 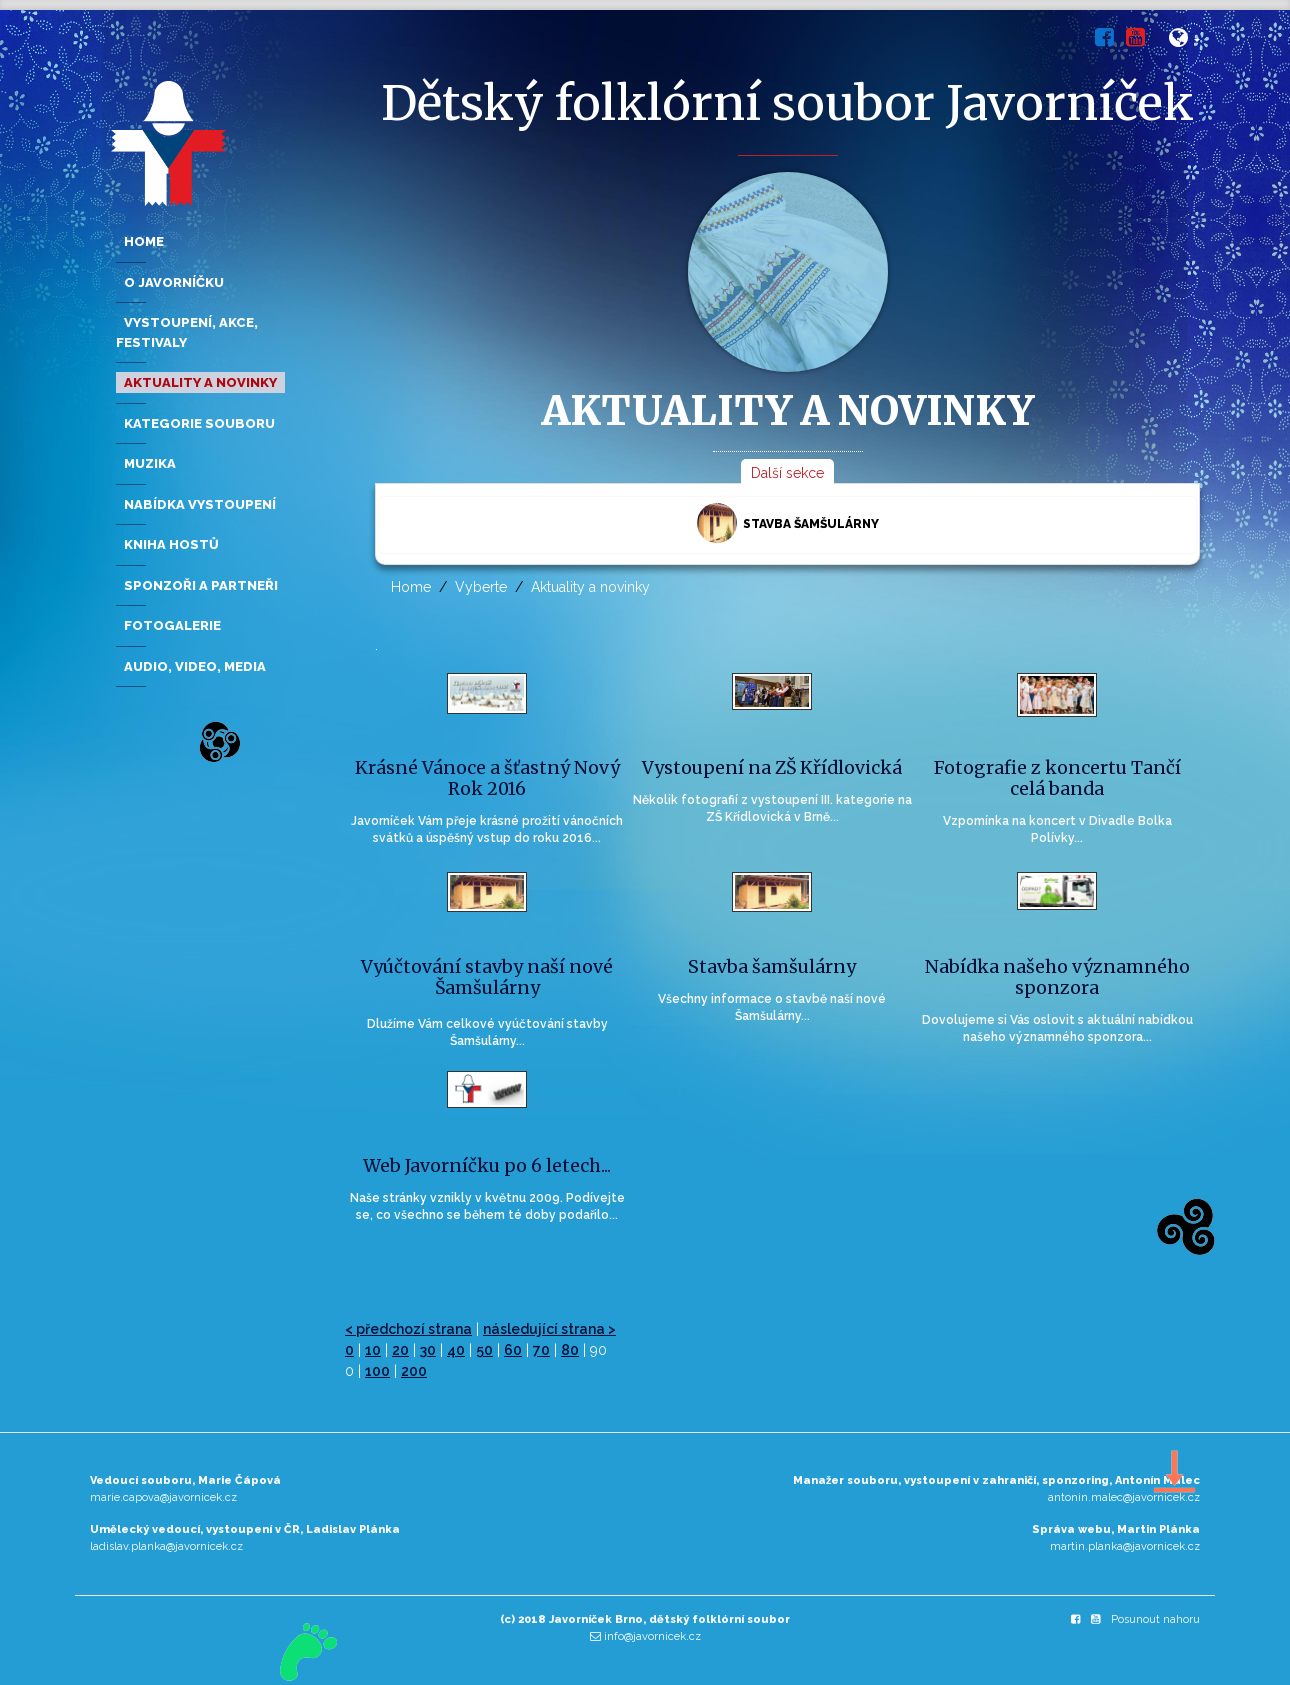 What do you see at coordinates (308, 1652) in the screenshot?
I see `track steps or walking activity` at bounding box center [308, 1652].